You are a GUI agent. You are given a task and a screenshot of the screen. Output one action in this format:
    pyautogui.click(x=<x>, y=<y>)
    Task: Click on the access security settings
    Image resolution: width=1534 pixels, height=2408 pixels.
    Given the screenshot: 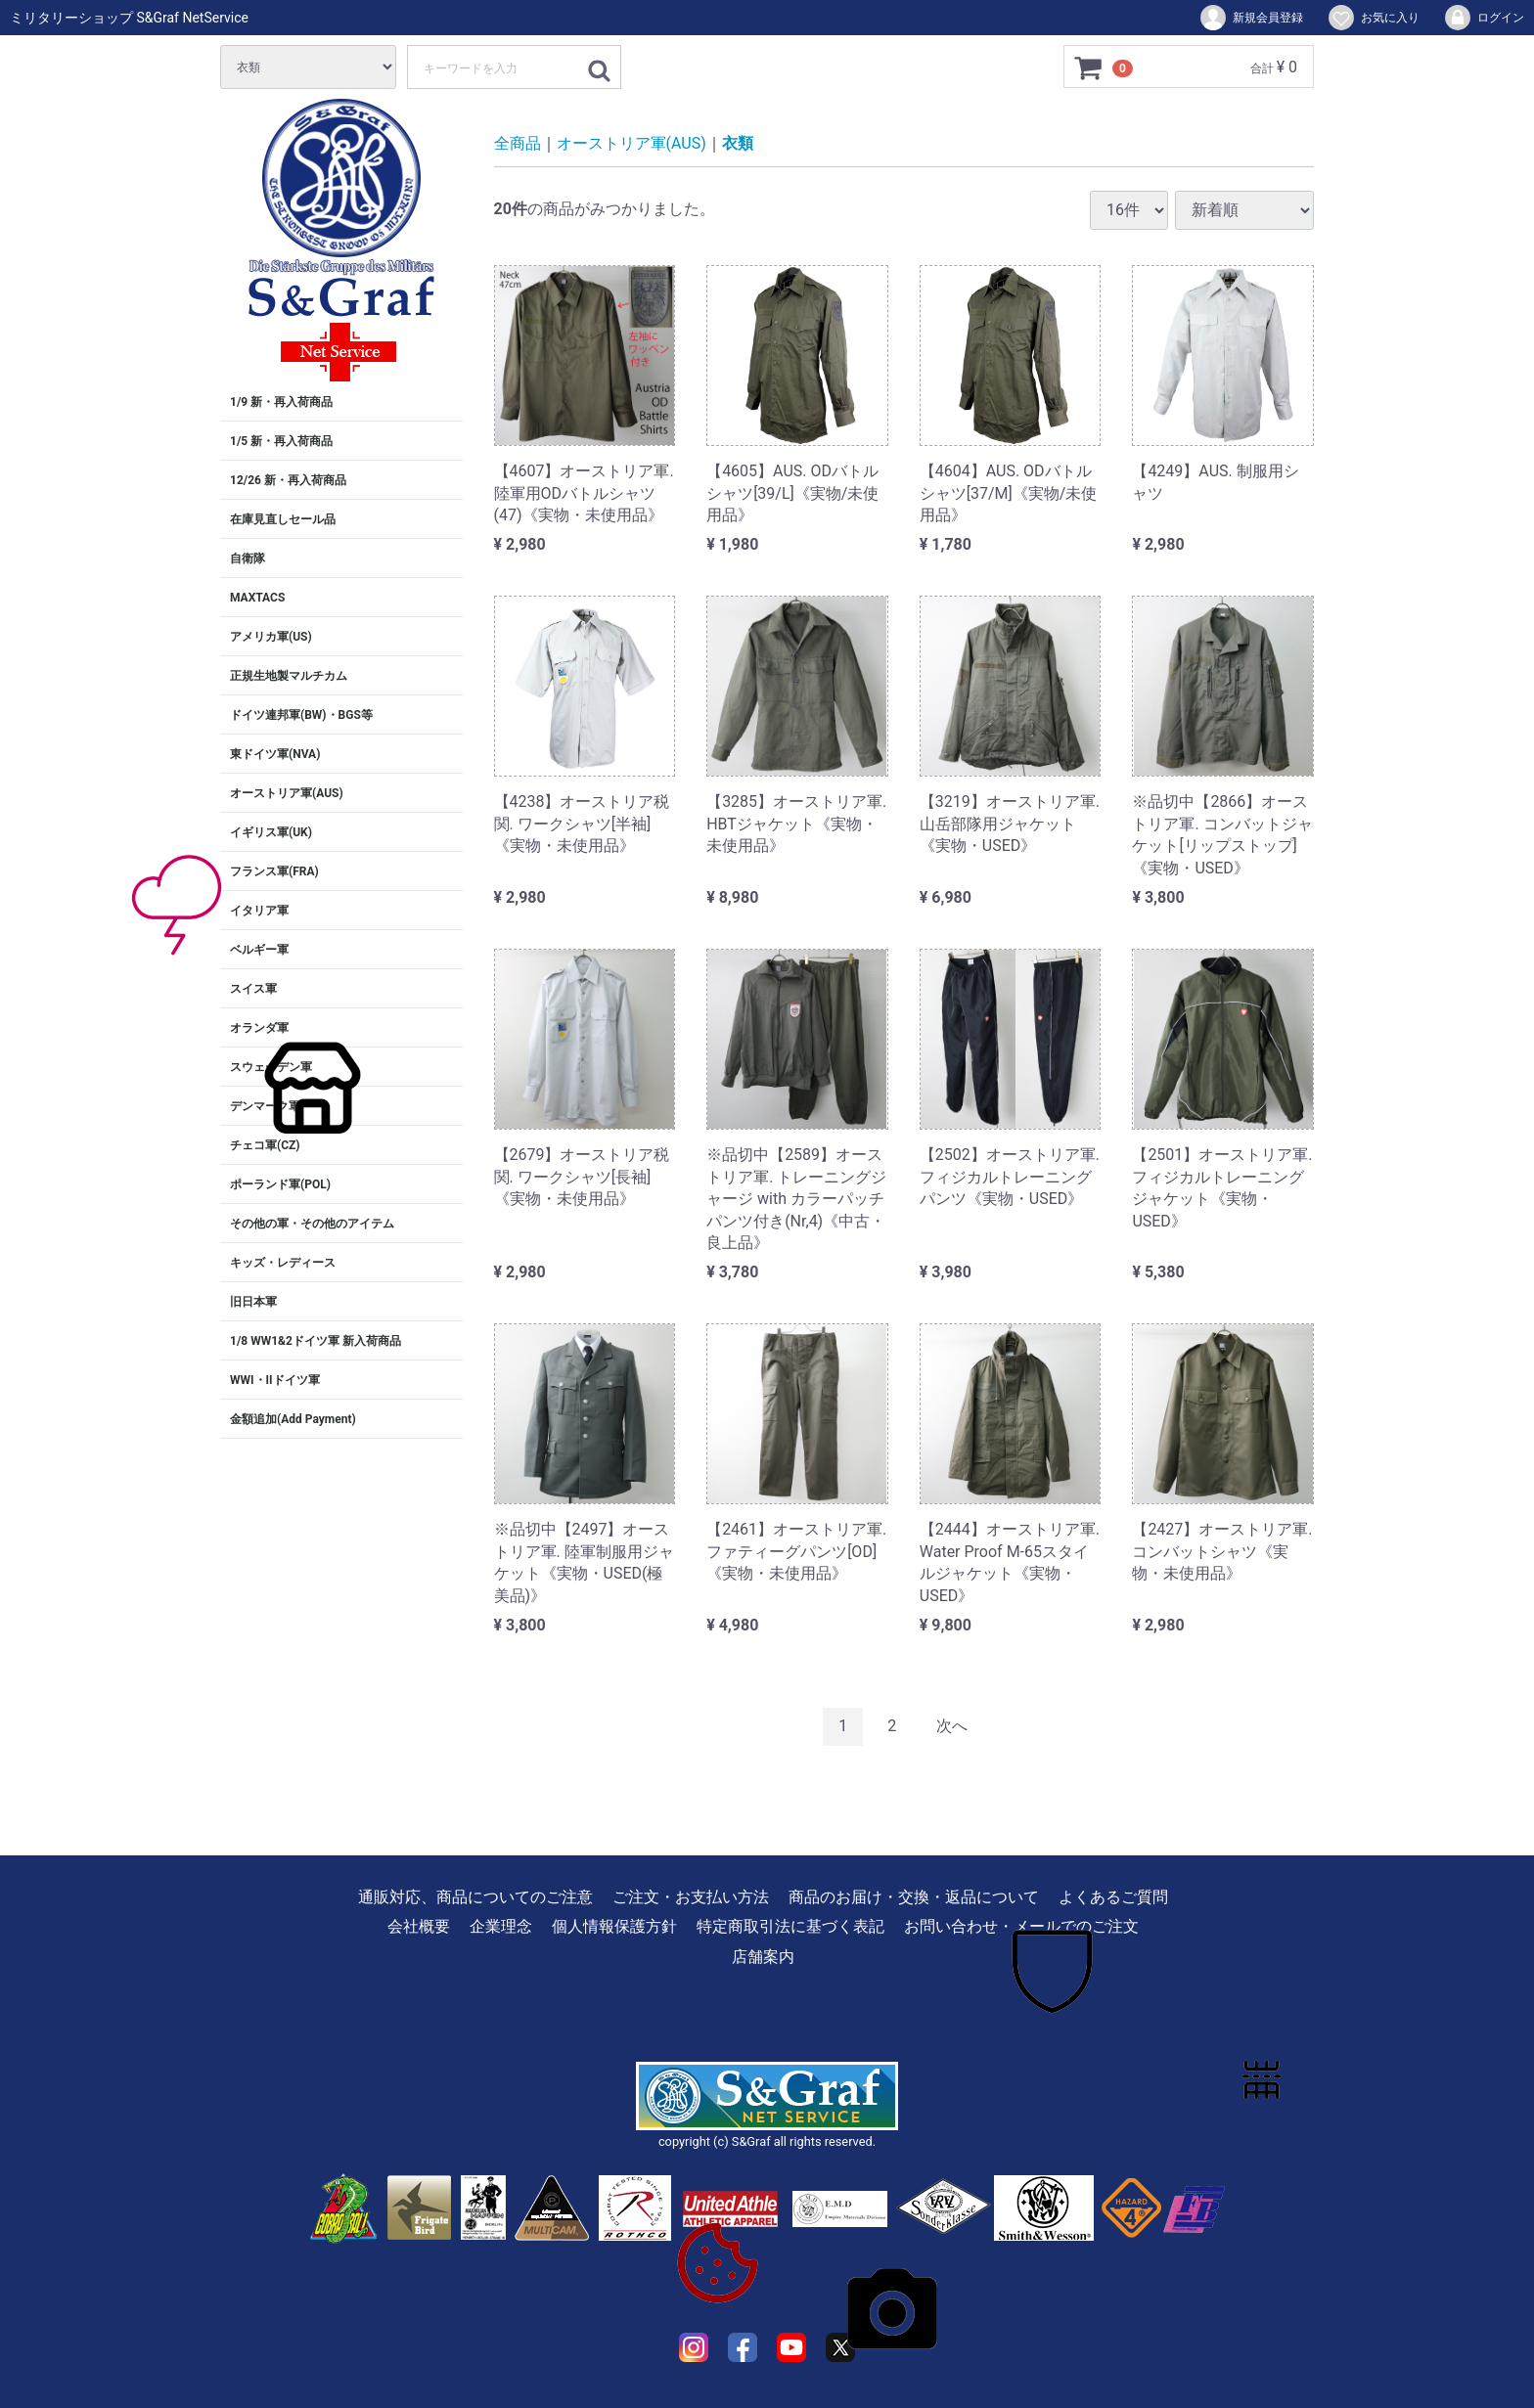 What is the action you would take?
    pyautogui.click(x=1052, y=1966)
    